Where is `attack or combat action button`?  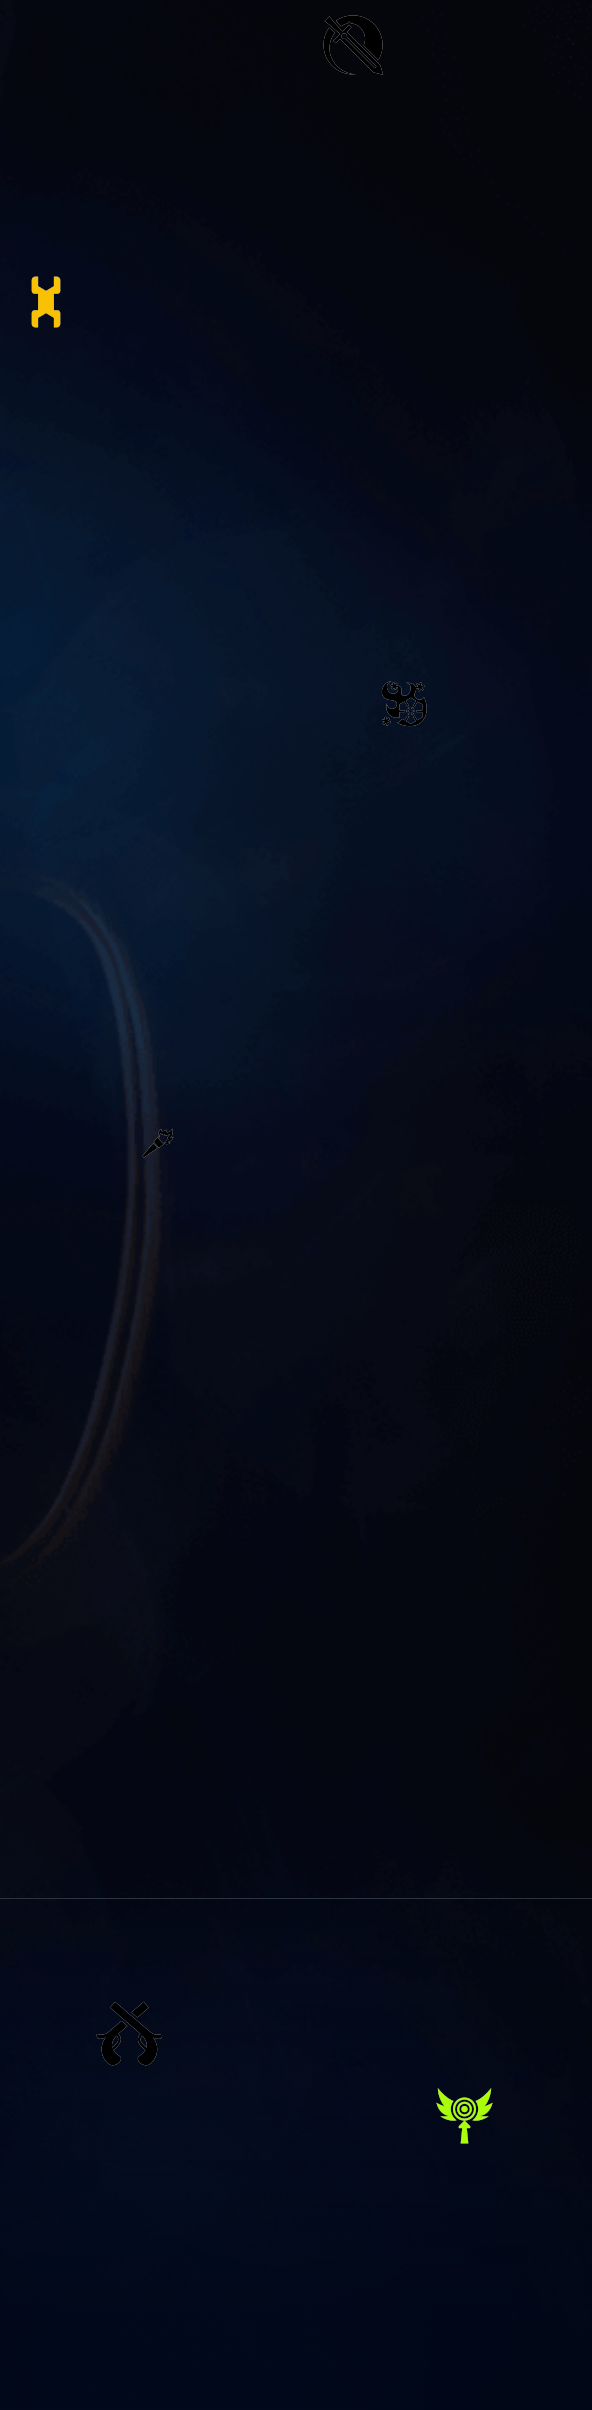
attack or combat action button is located at coordinates (353, 45).